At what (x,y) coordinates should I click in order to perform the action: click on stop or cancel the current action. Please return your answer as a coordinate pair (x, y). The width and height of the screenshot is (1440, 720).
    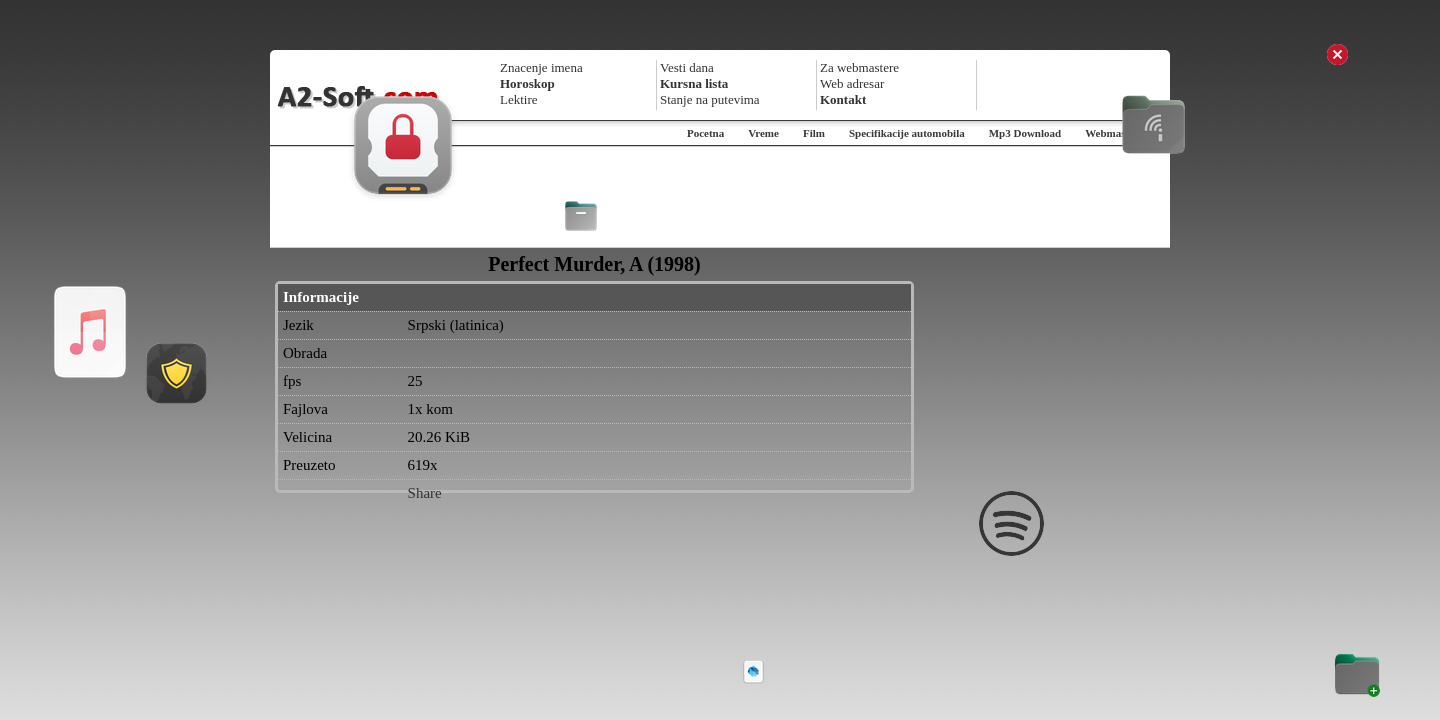
    Looking at the image, I should click on (1337, 54).